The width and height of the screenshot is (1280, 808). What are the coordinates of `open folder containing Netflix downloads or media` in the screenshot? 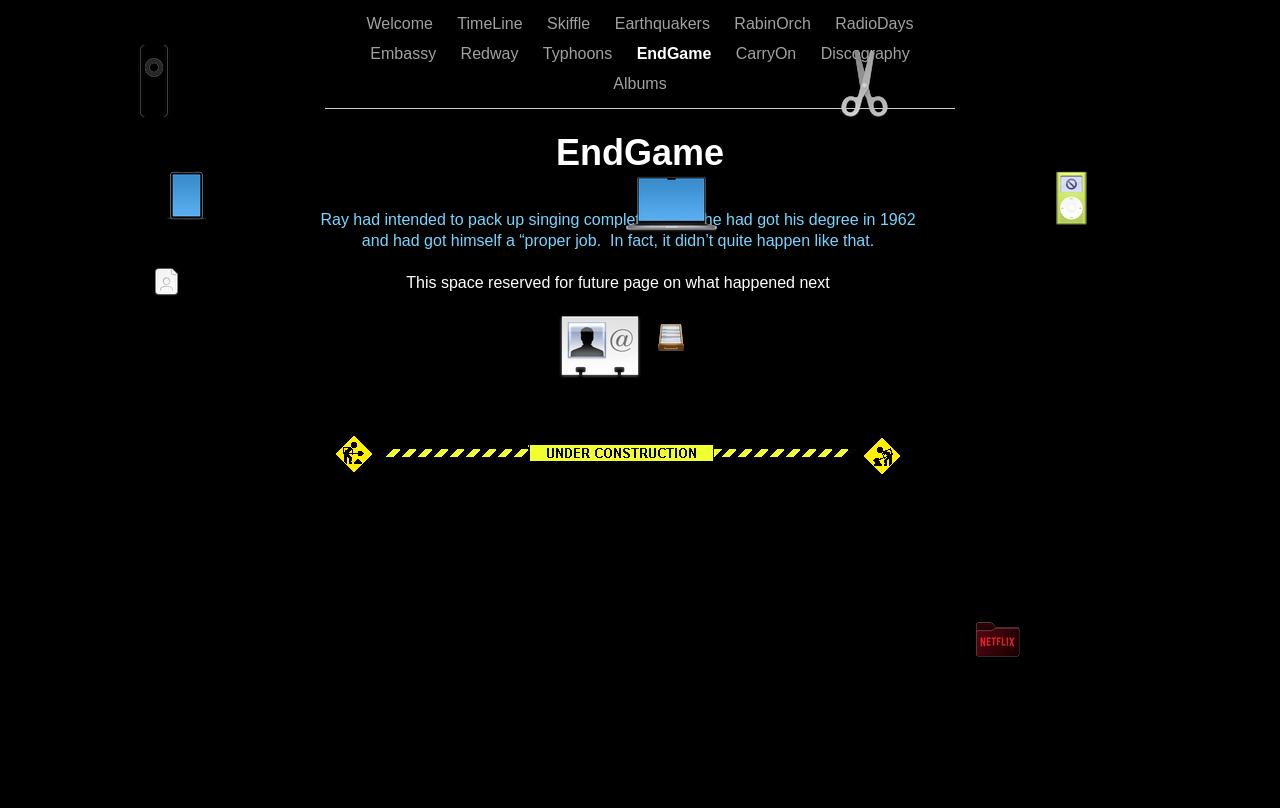 It's located at (997, 640).